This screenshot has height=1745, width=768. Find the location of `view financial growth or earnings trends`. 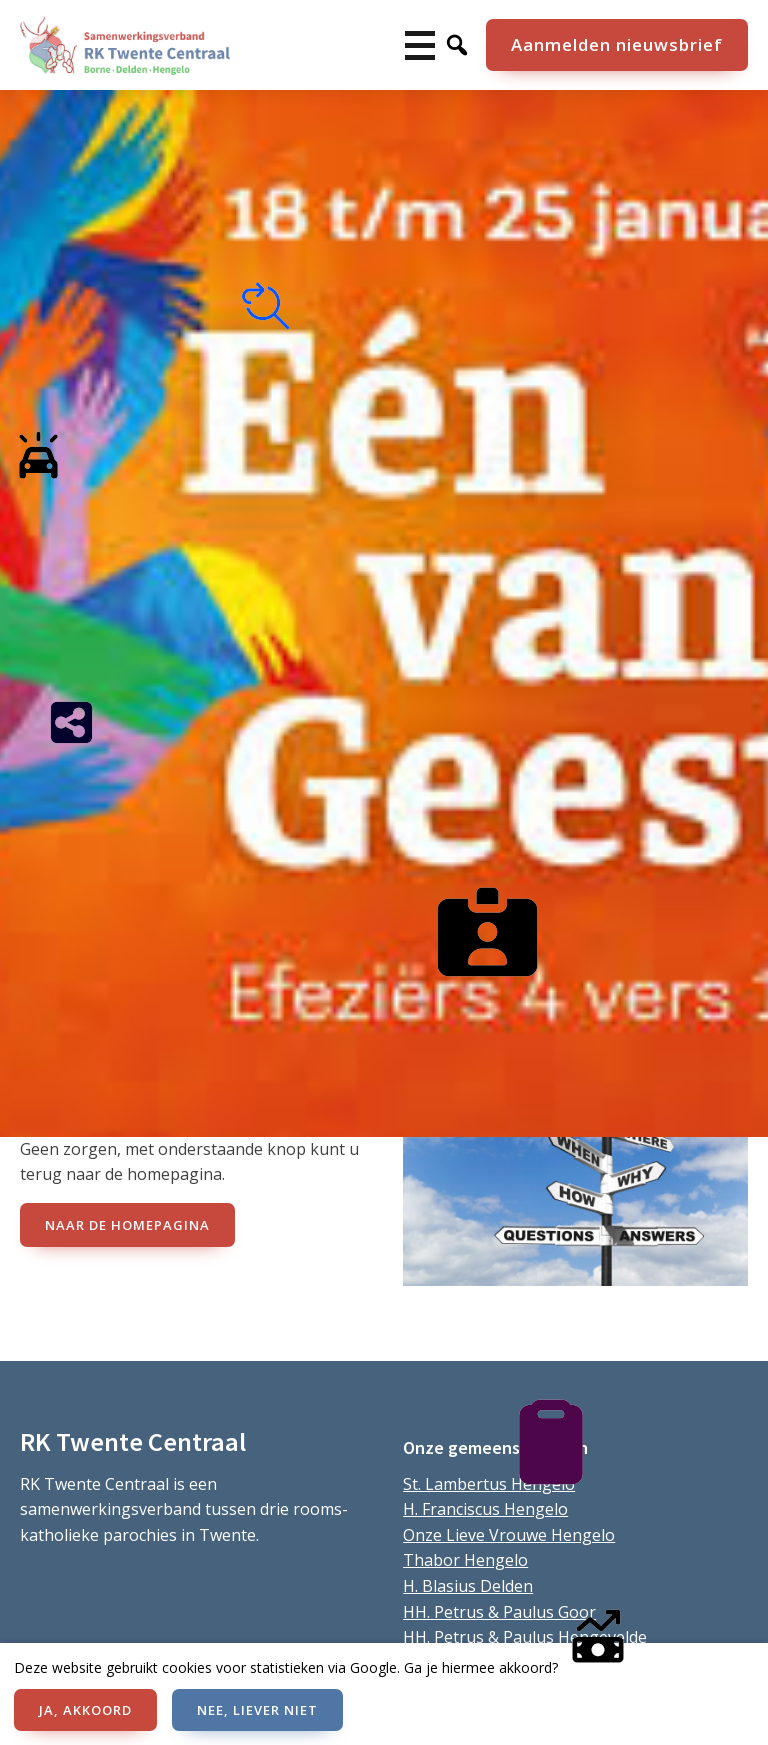

view financial growth or earnings trends is located at coordinates (598, 1637).